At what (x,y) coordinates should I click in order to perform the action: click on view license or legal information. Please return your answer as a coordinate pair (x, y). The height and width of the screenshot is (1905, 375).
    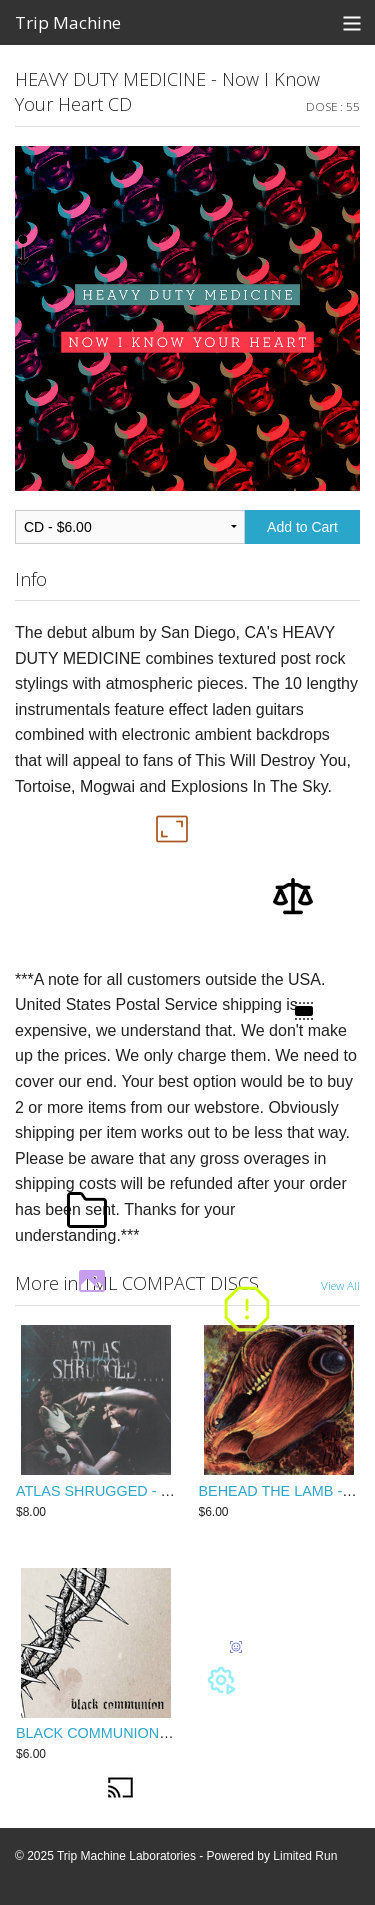
    Looking at the image, I should click on (293, 898).